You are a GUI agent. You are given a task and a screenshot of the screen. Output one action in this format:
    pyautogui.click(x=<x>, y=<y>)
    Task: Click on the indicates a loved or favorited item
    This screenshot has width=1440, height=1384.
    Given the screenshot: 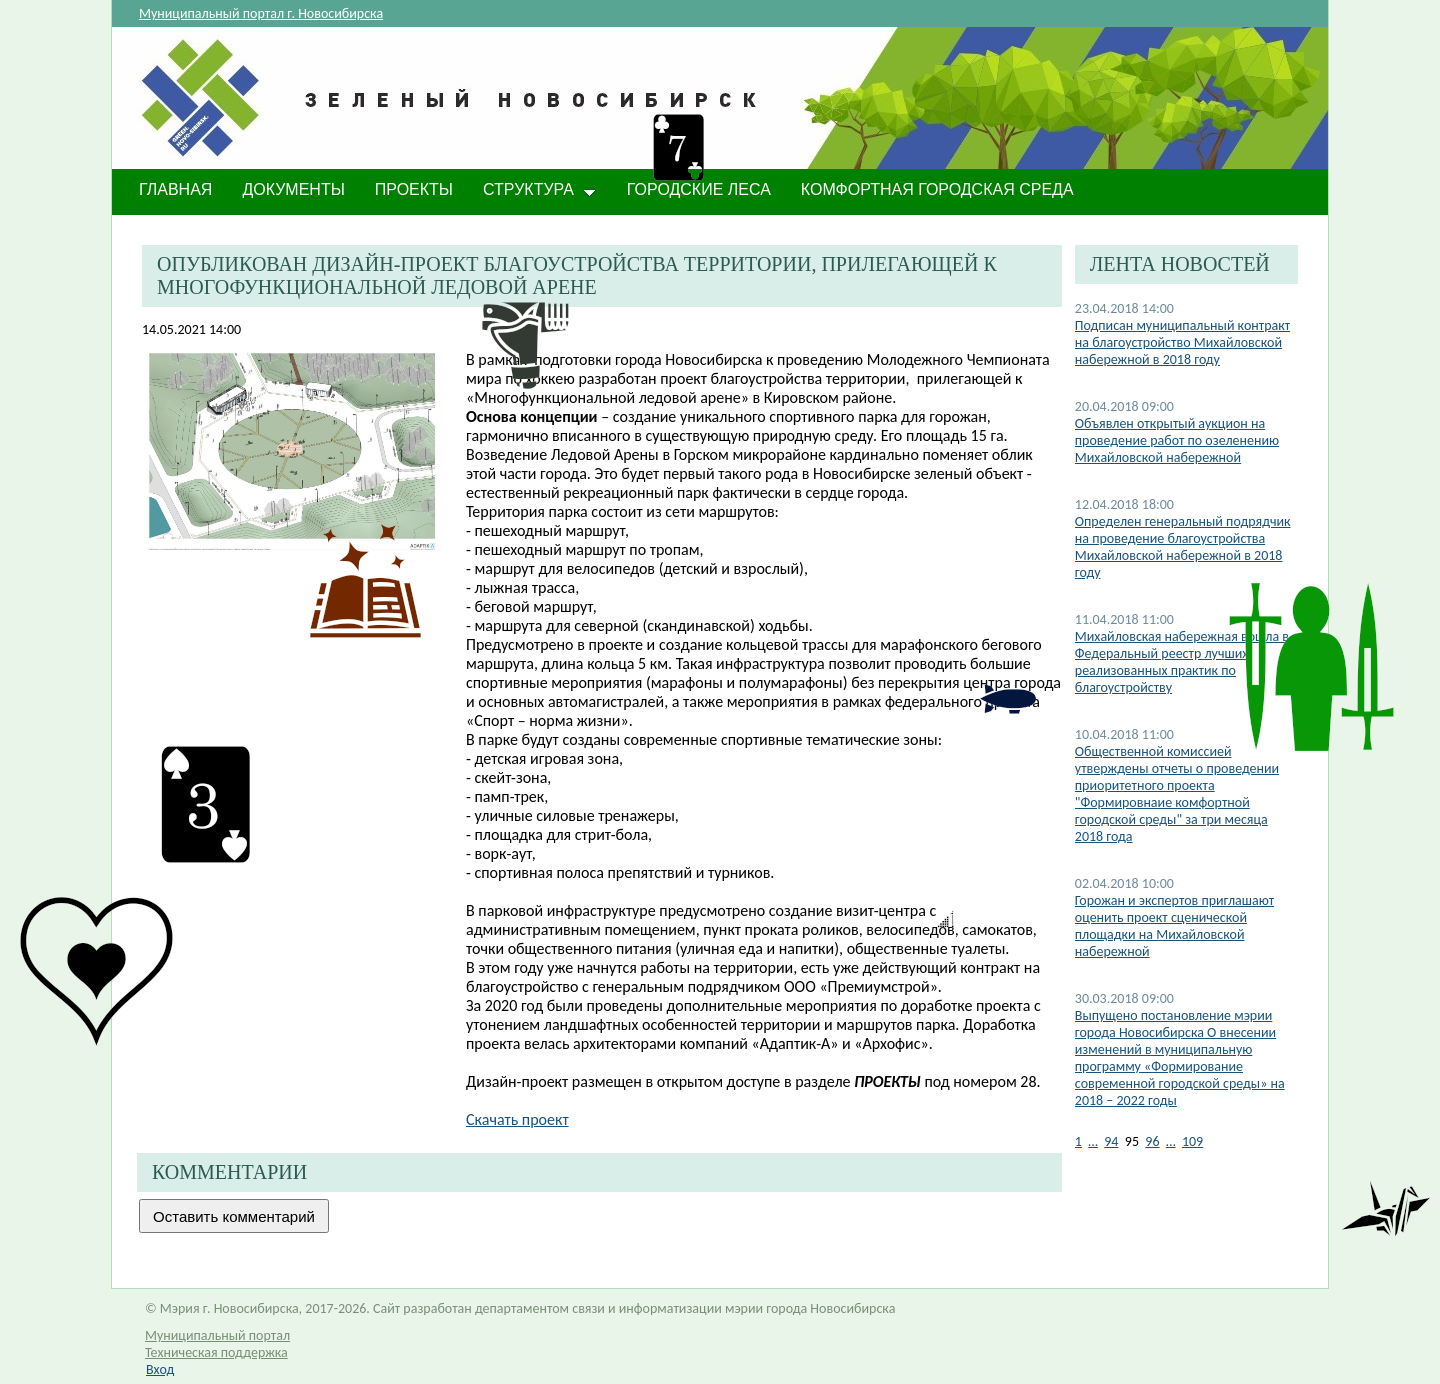 What is the action you would take?
    pyautogui.click(x=96, y=971)
    